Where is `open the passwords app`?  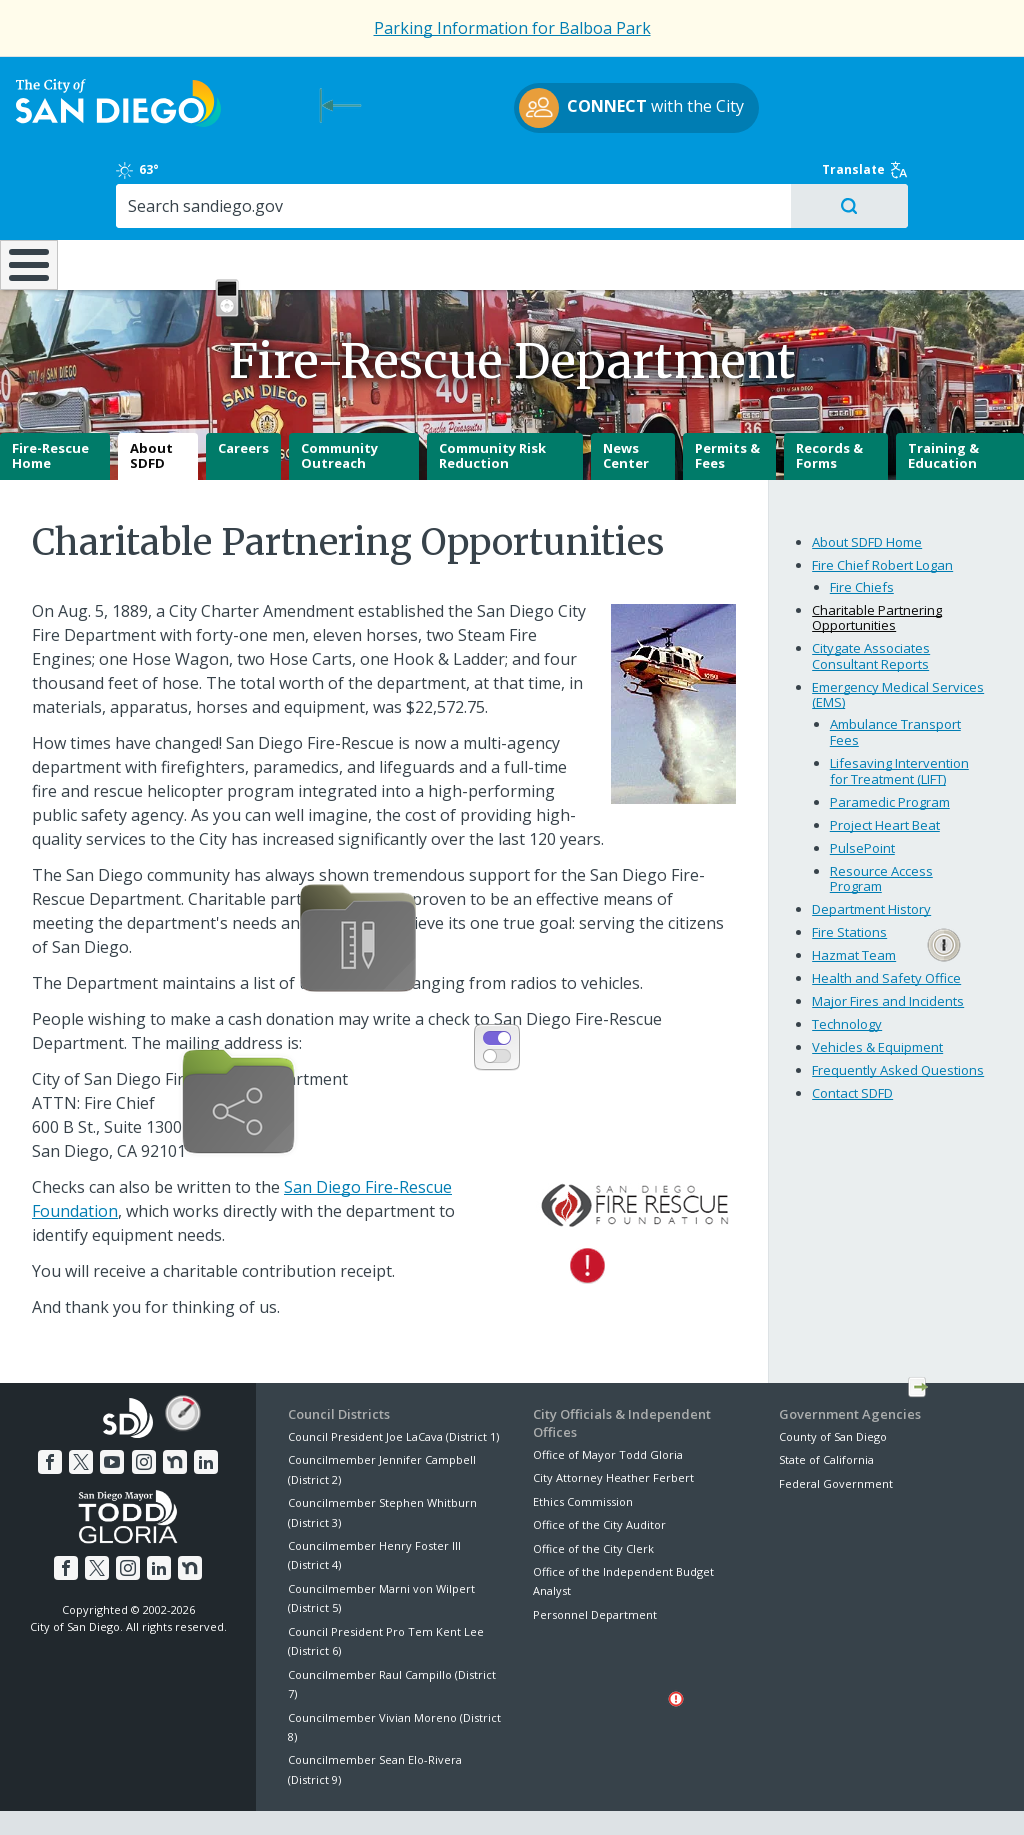
open the passwords app is located at coordinates (944, 945).